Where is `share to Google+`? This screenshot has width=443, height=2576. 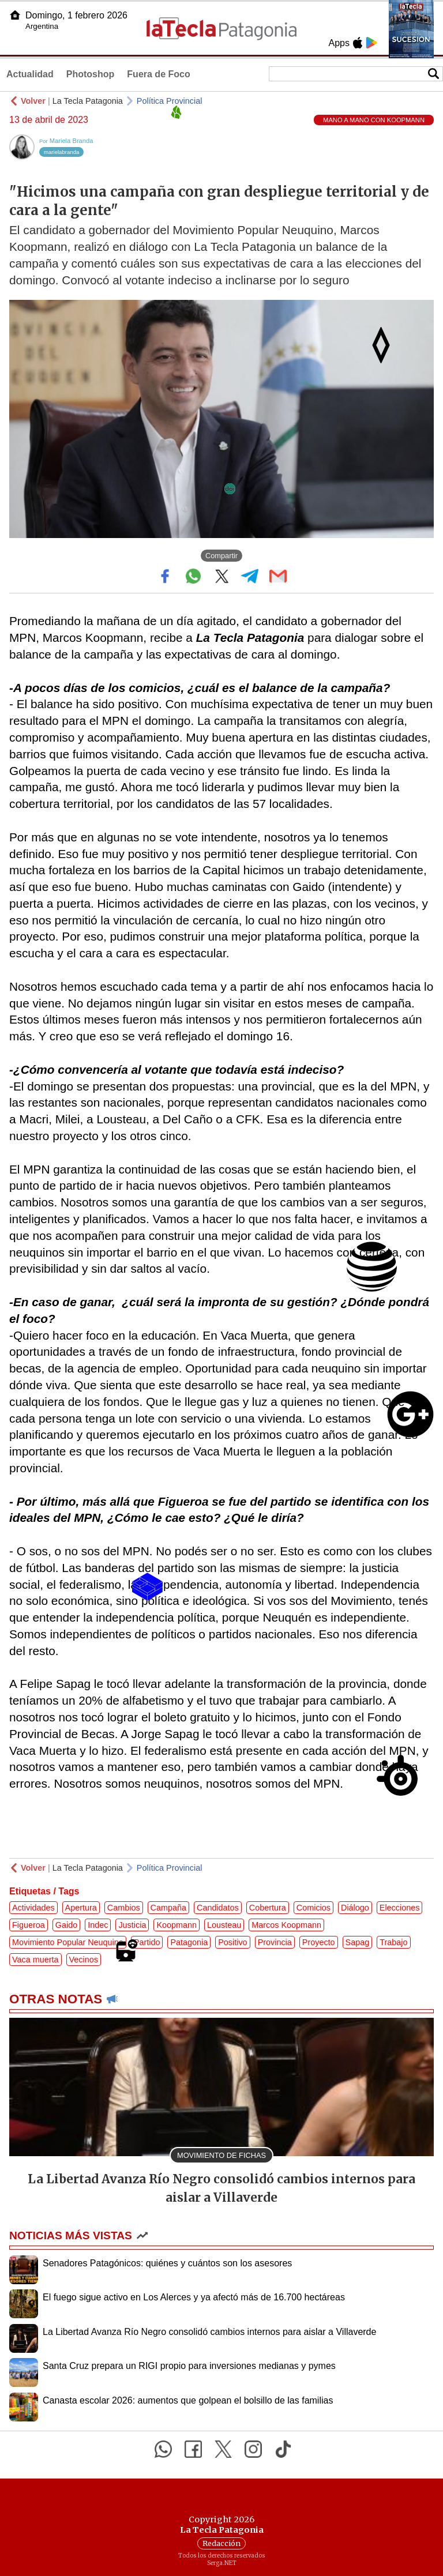
share to Google+ is located at coordinates (410, 1414).